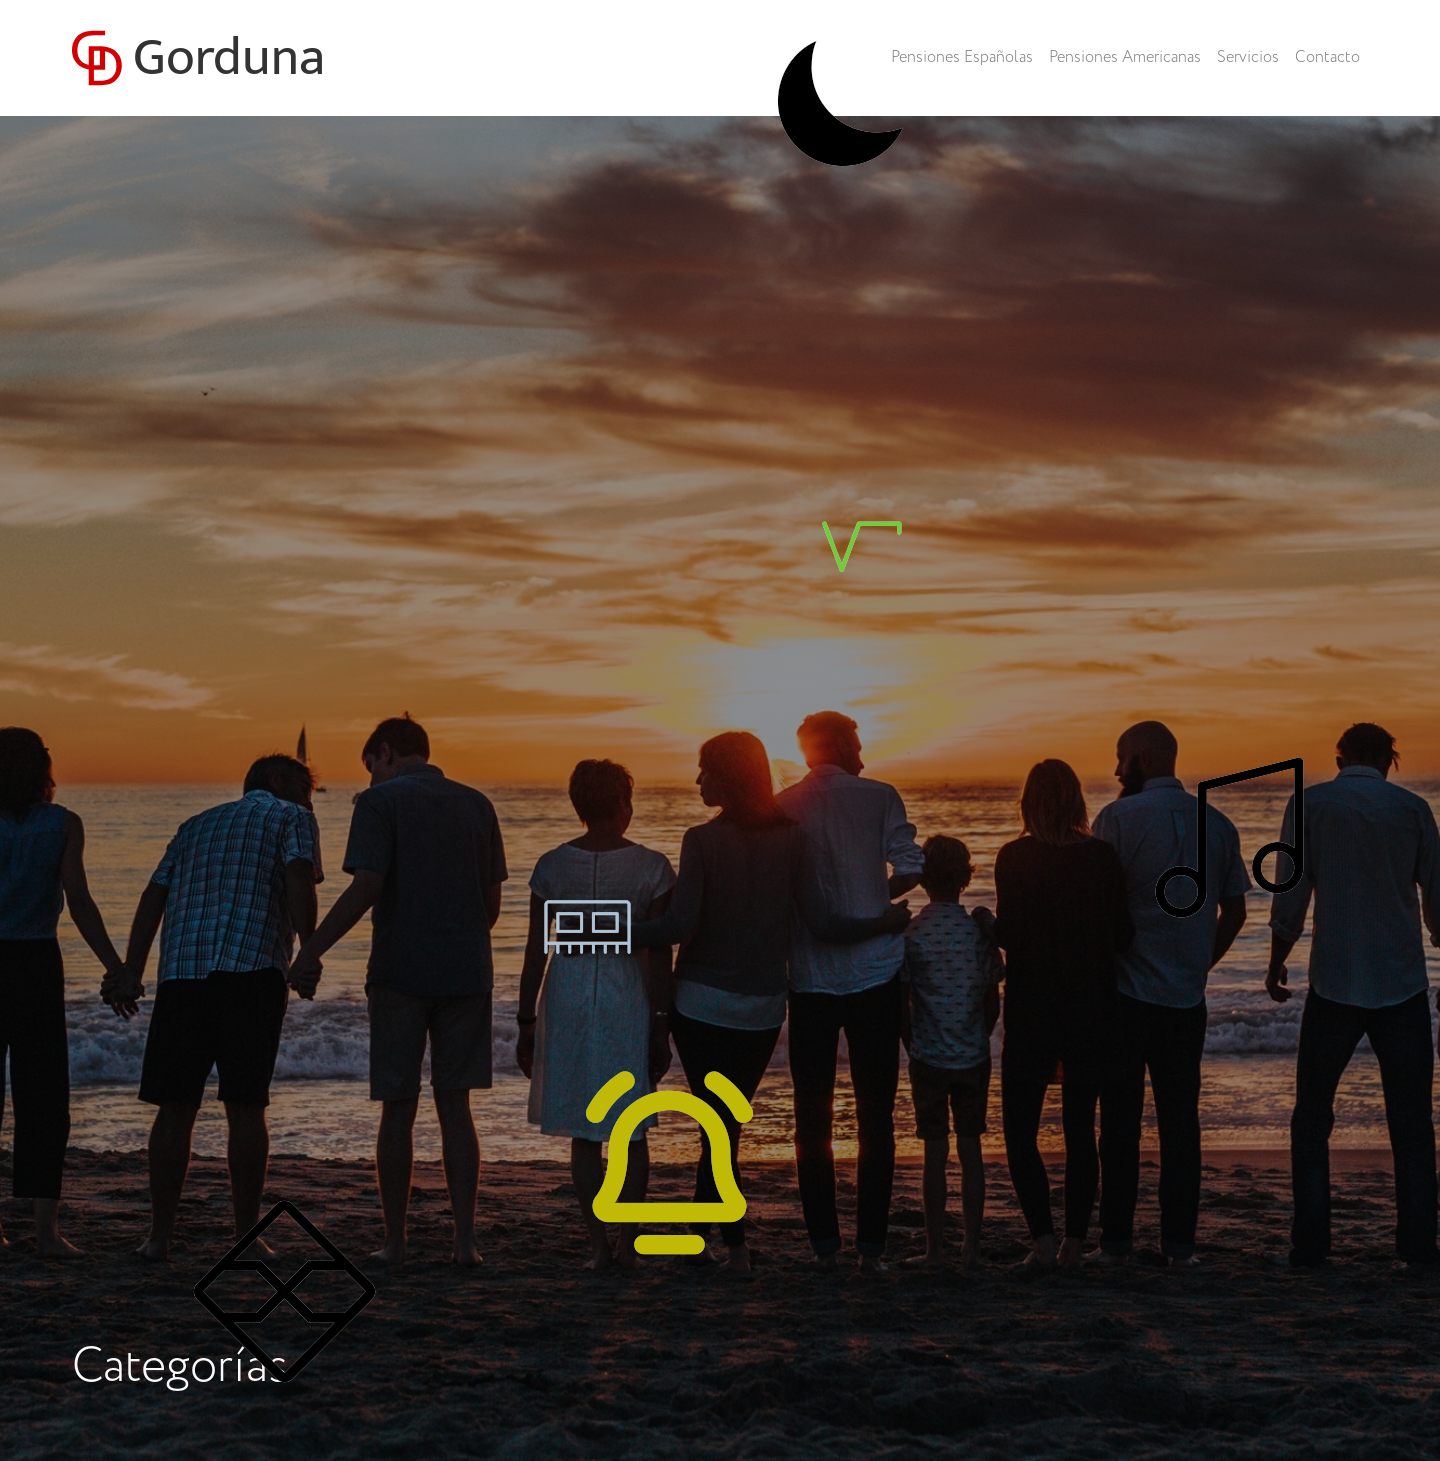 Image resolution: width=1440 pixels, height=1461 pixels. What do you see at coordinates (1238, 840) in the screenshot?
I see `access music or audio player` at bounding box center [1238, 840].